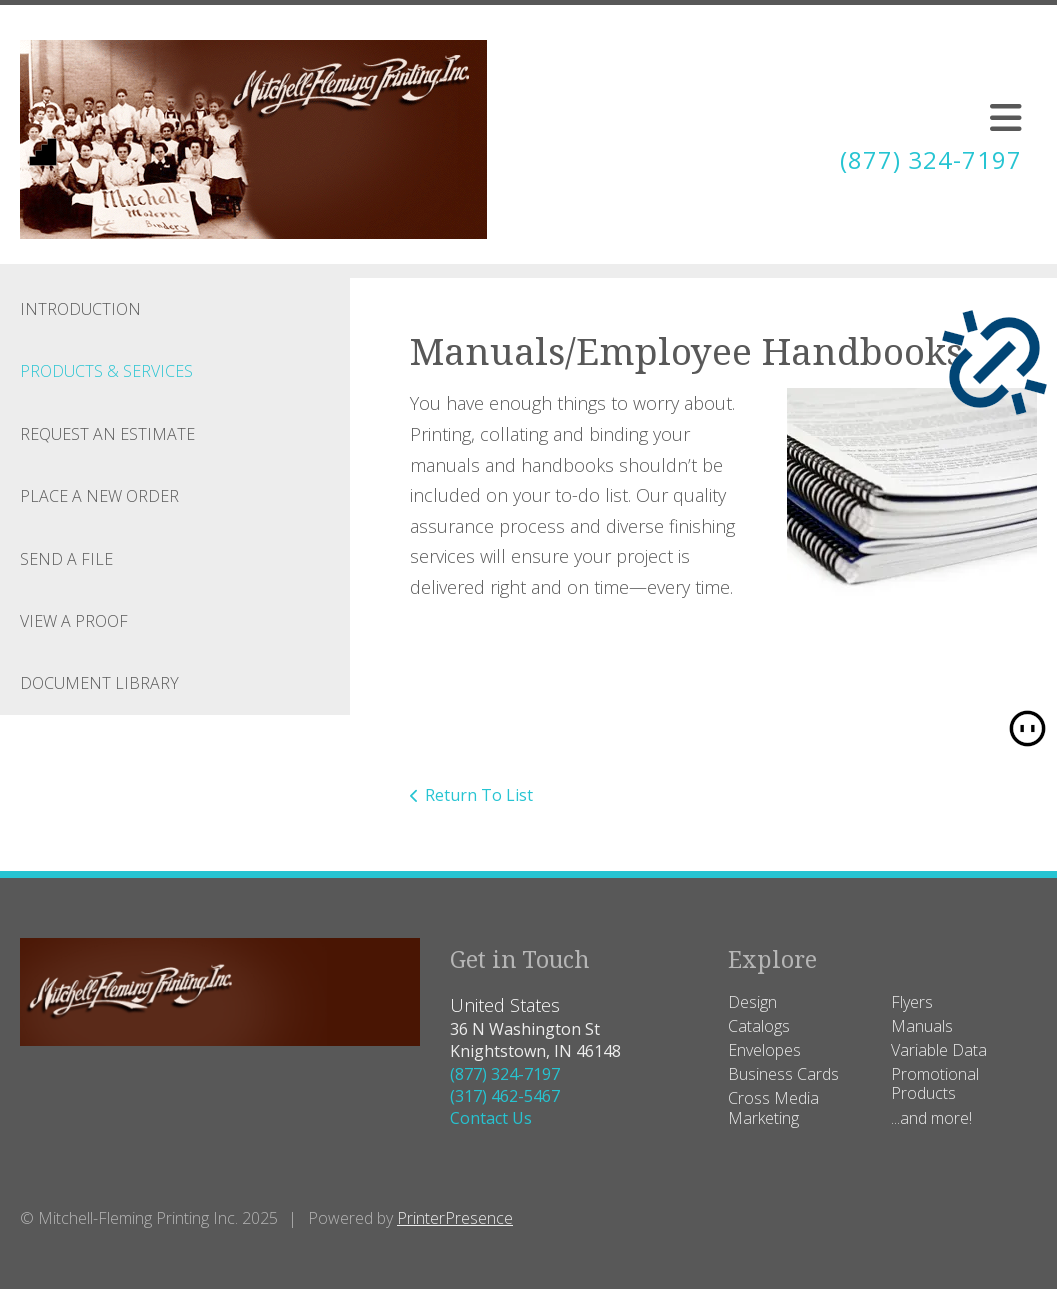 Image resolution: width=1057 pixels, height=1289 pixels. I want to click on unlink or break a connected URL, so click(994, 362).